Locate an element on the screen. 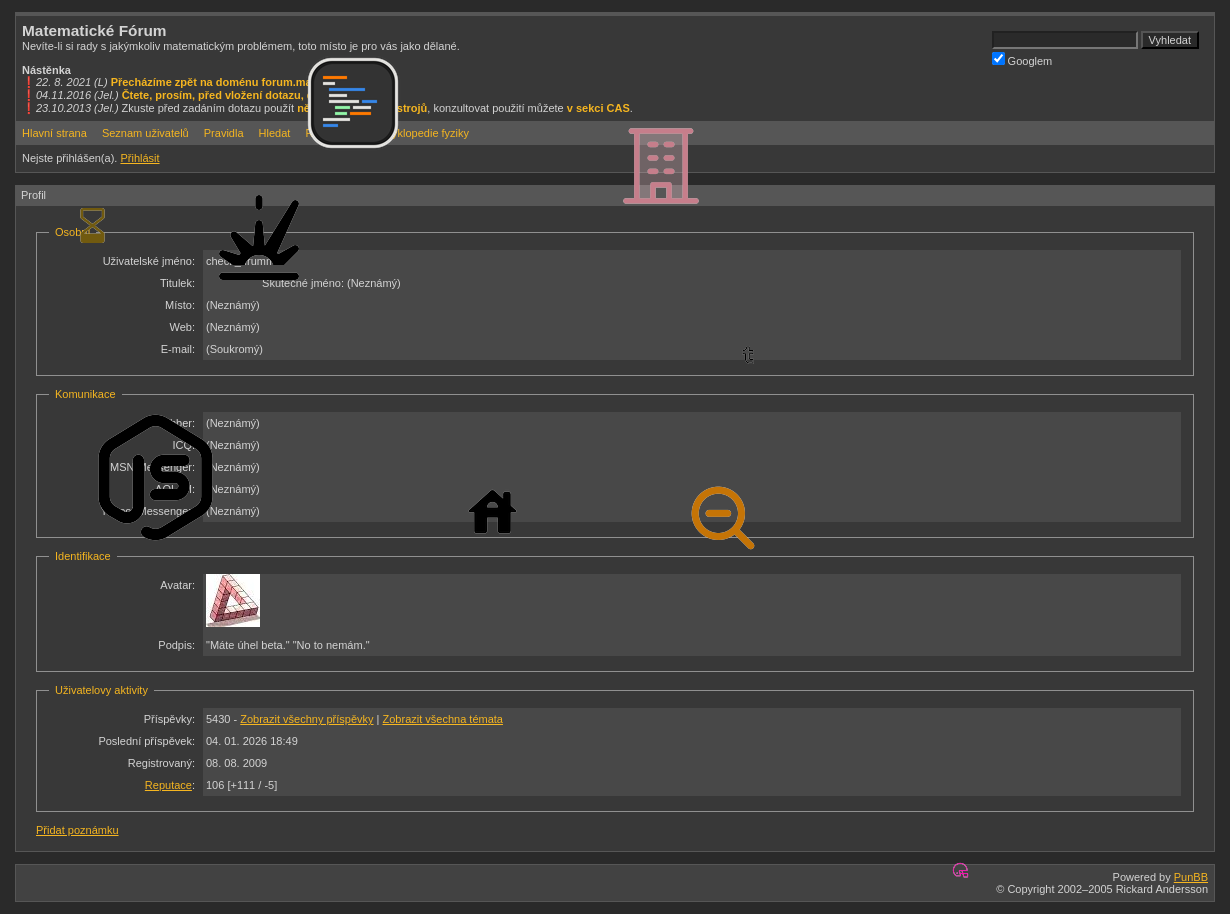 Image resolution: width=1230 pixels, height=914 pixels. open software development tools is located at coordinates (353, 103).